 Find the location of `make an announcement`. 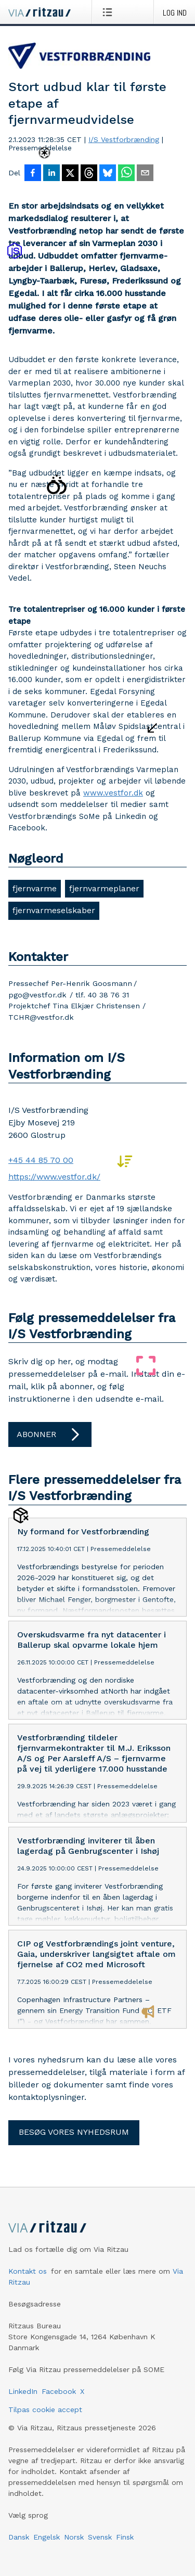

make an announcement is located at coordinates (148, 2011).